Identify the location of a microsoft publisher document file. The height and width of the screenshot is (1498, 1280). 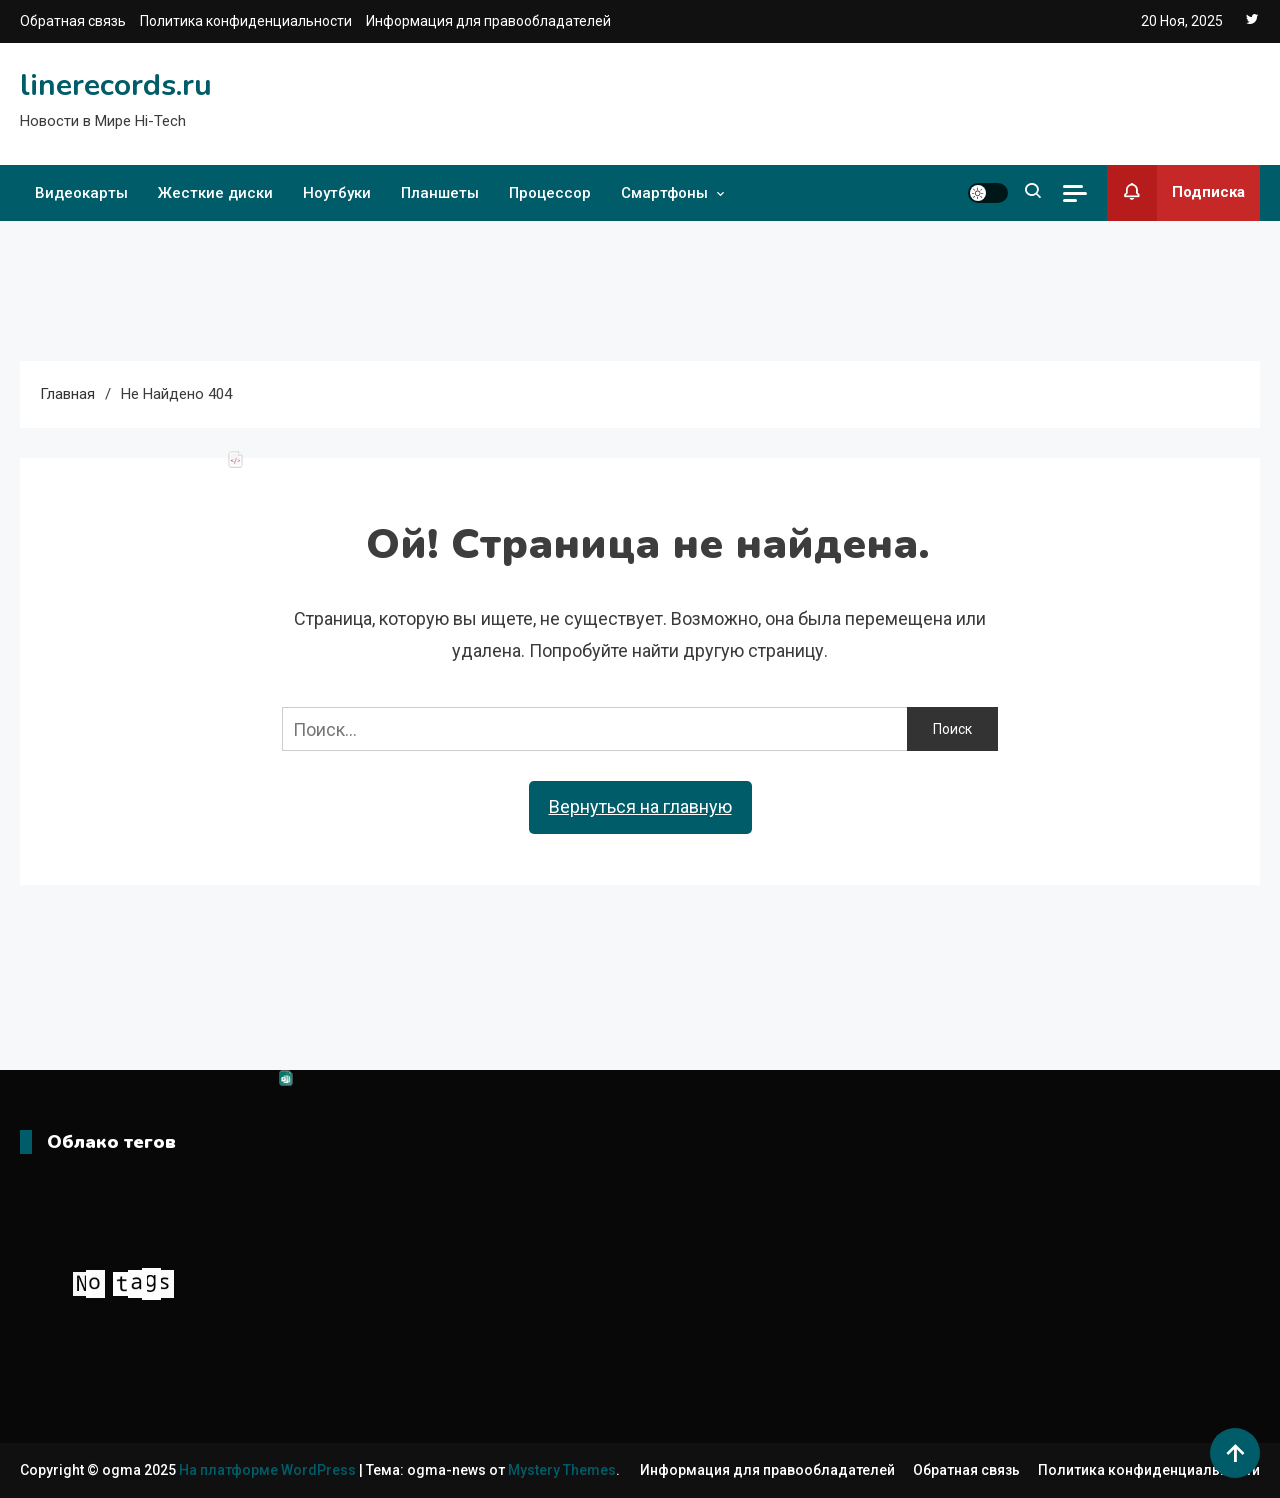
(286, 1078).